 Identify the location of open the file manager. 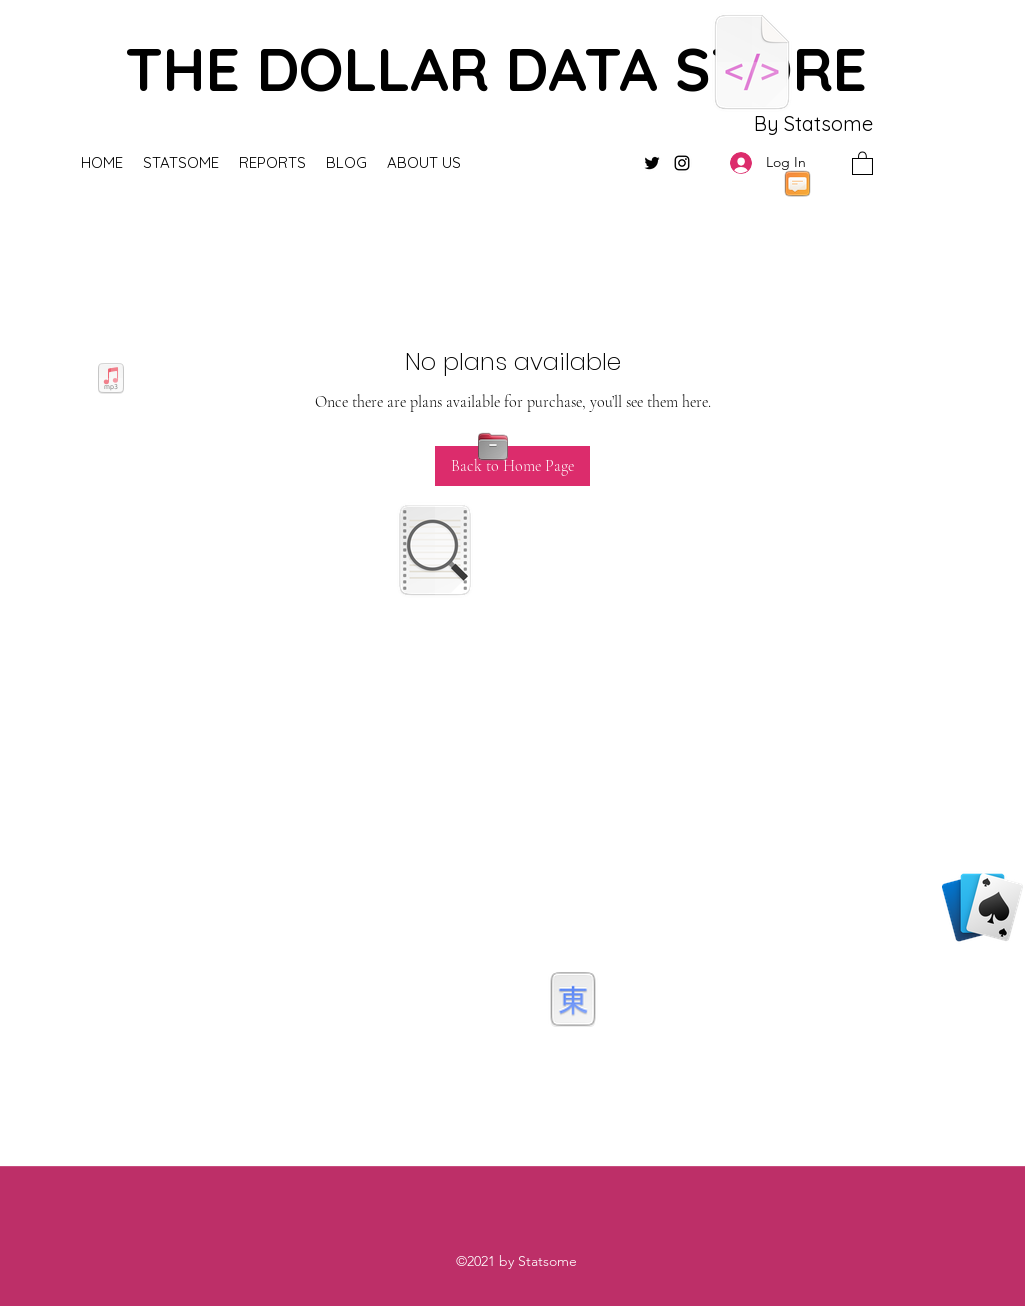
(493, 446).